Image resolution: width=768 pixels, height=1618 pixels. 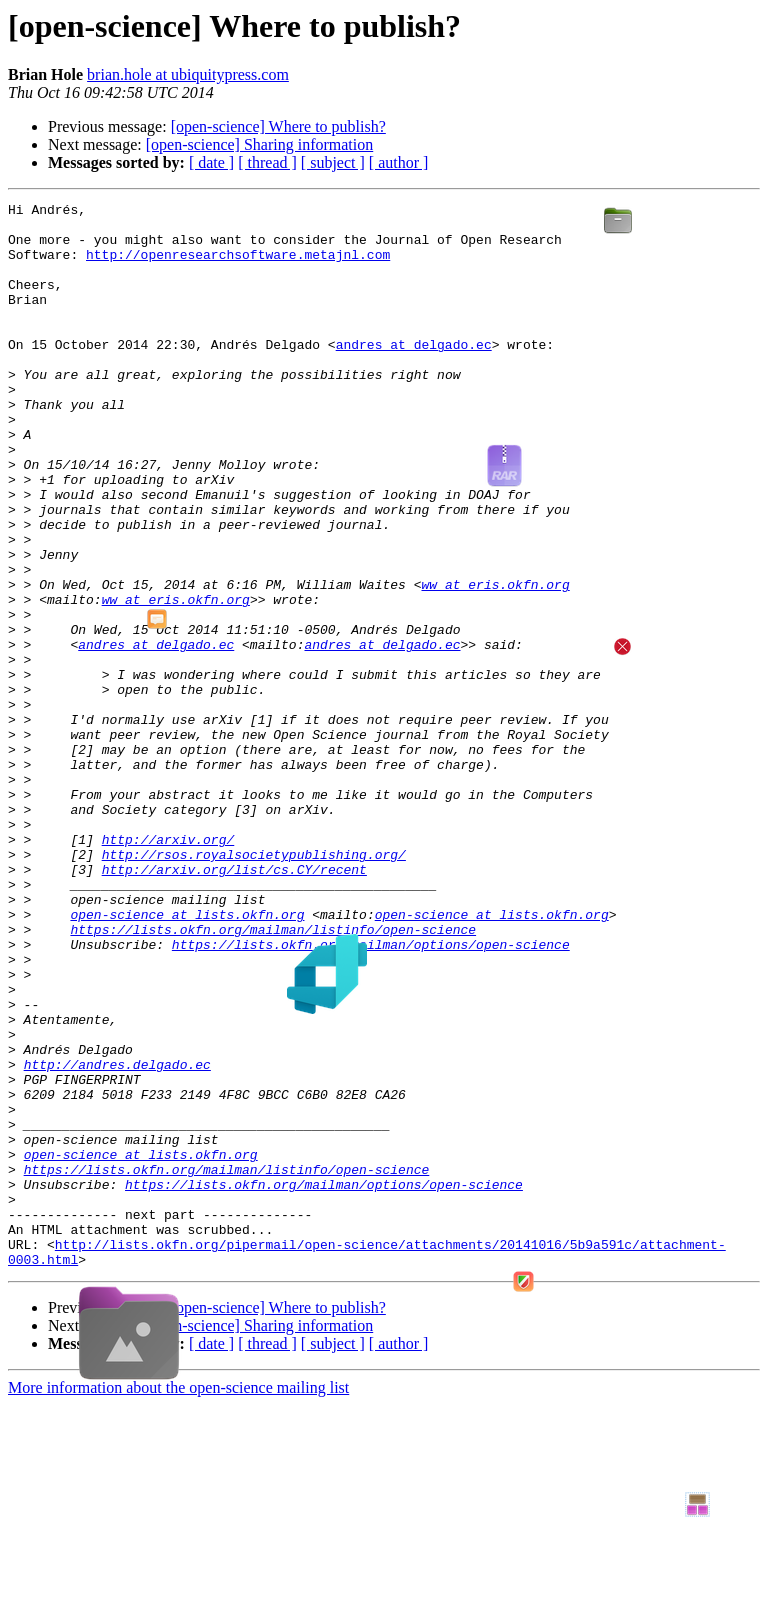 What do you see at coordinates (697, 1504) in the screenshot?
I see `select all items in the current view` at bounding box center [697, 1504].